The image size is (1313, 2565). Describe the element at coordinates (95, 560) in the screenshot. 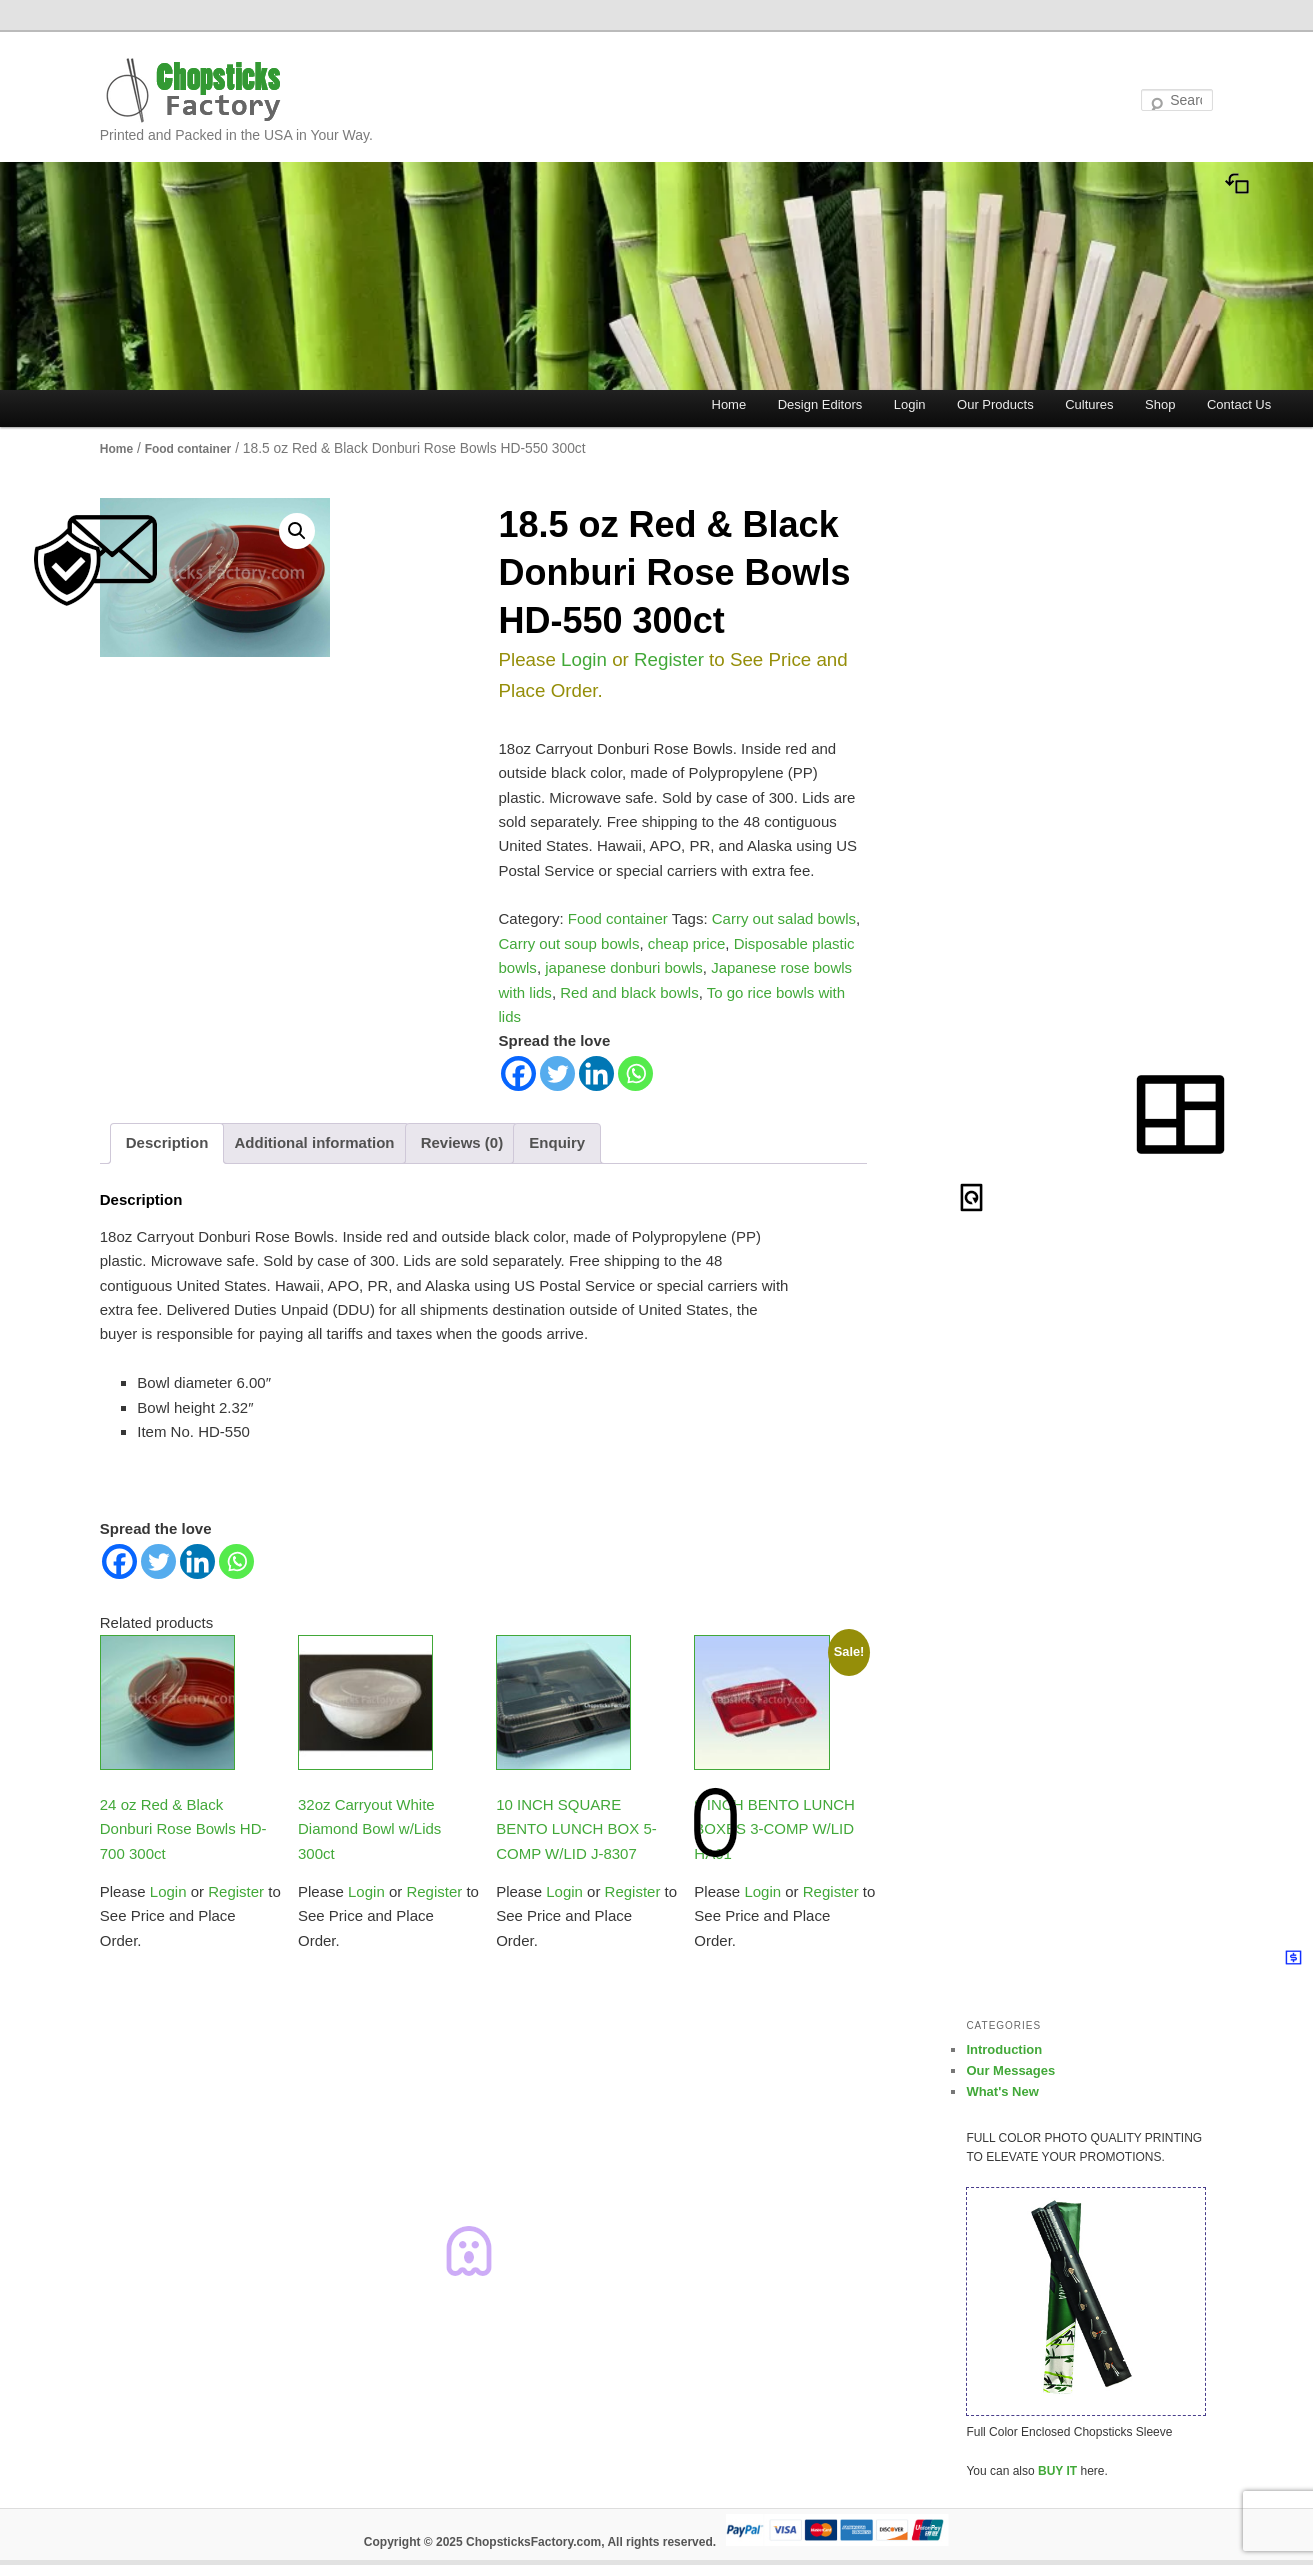

I see `access SimpleLogin email alias service` at that location.